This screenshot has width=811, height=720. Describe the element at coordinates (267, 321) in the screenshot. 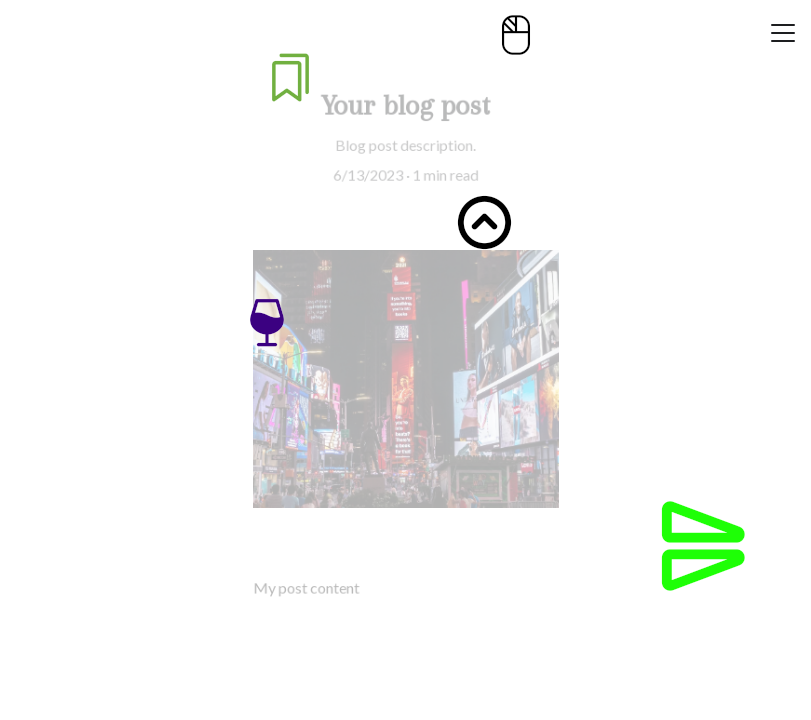

I see `browse wine or beverage options` at that location.